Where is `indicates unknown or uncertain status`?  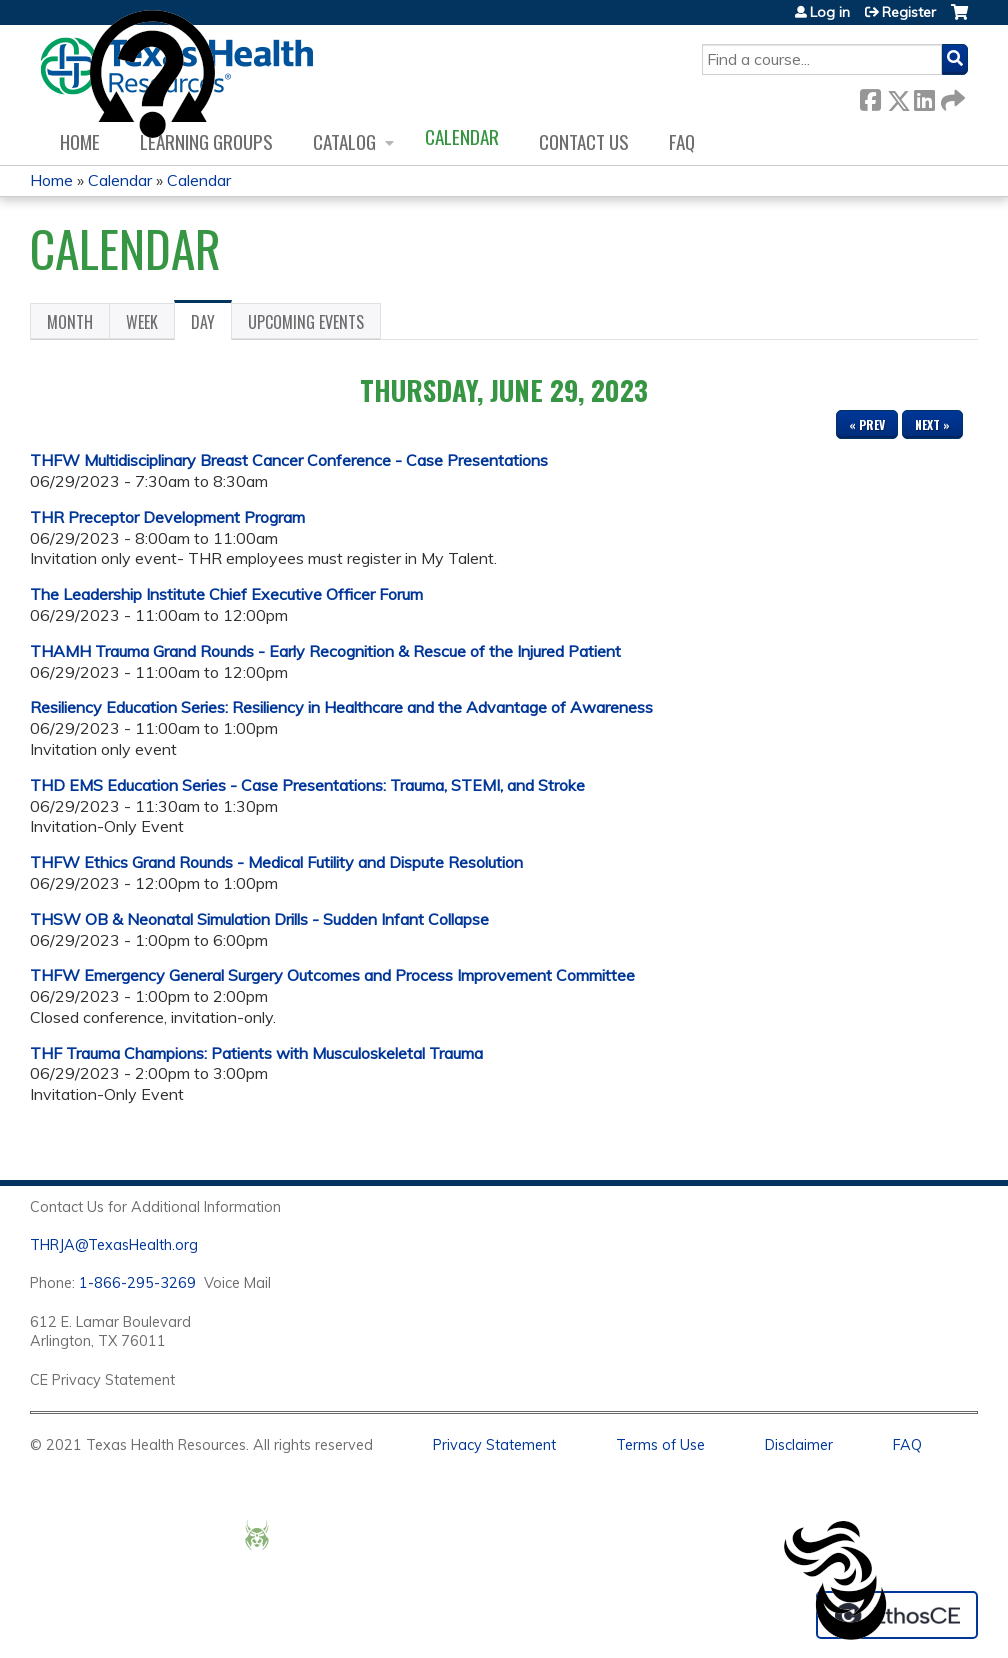 indicates unknown or uncertain status is located at coordinates (152, 74).